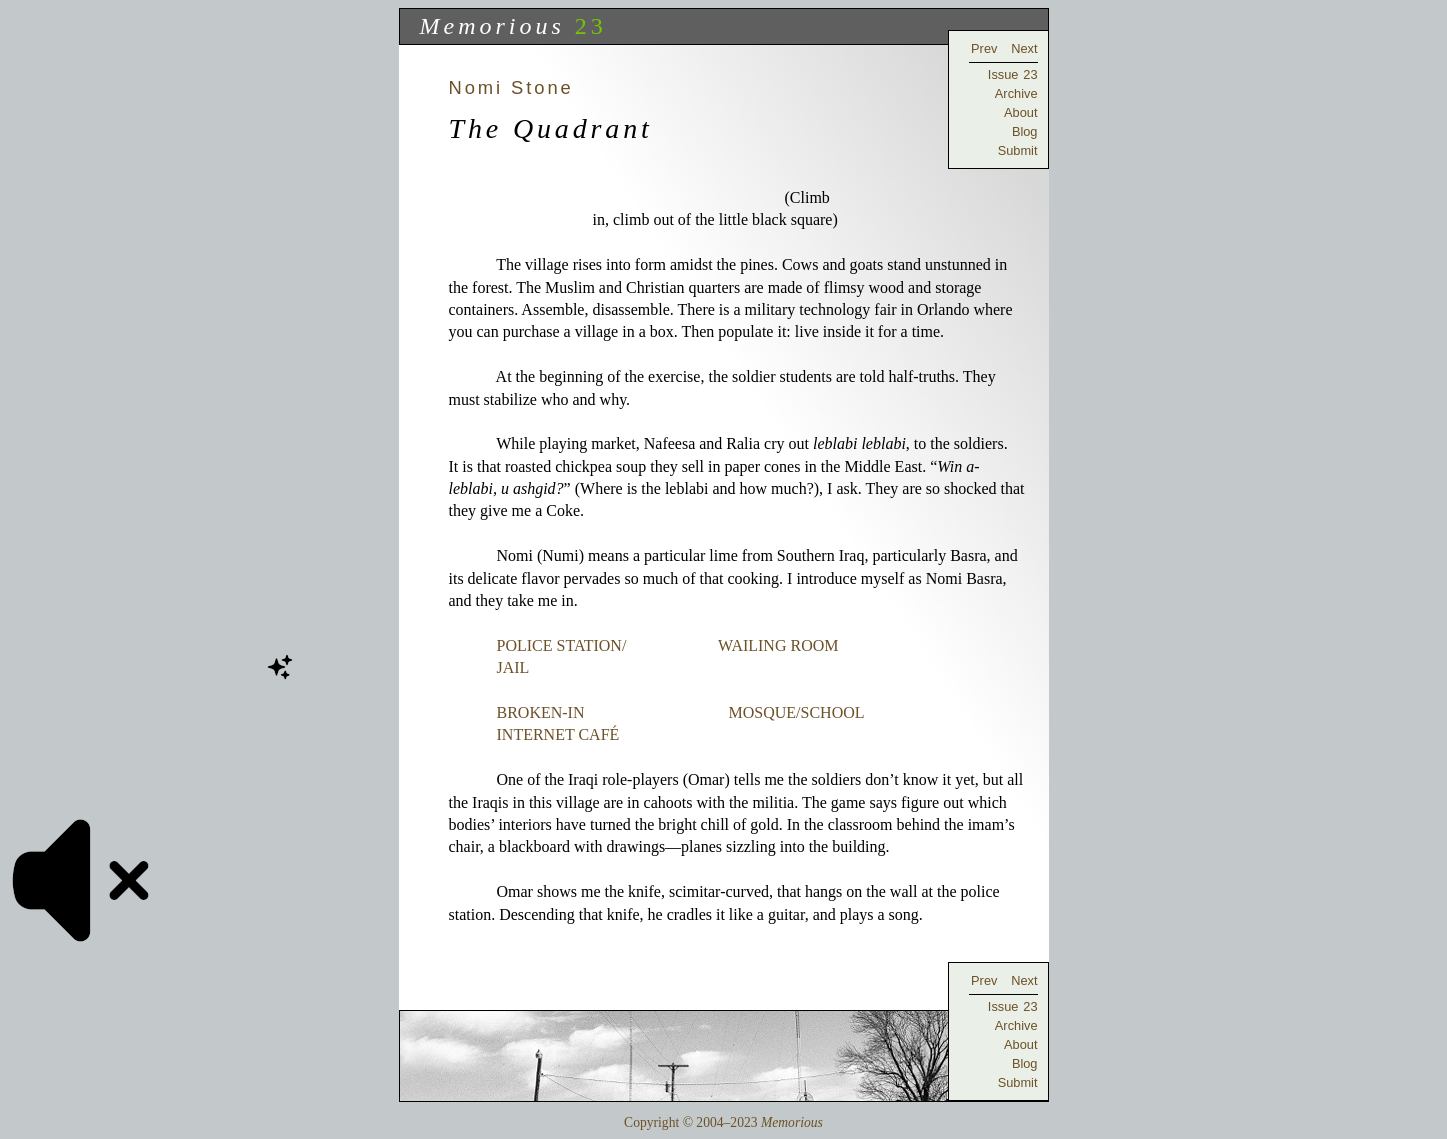 The width and height of the screenshot is (1447, 1139). Describe the element at coordinates (80, 880) in the screenshot. I see `mute audio or sound` at that location.